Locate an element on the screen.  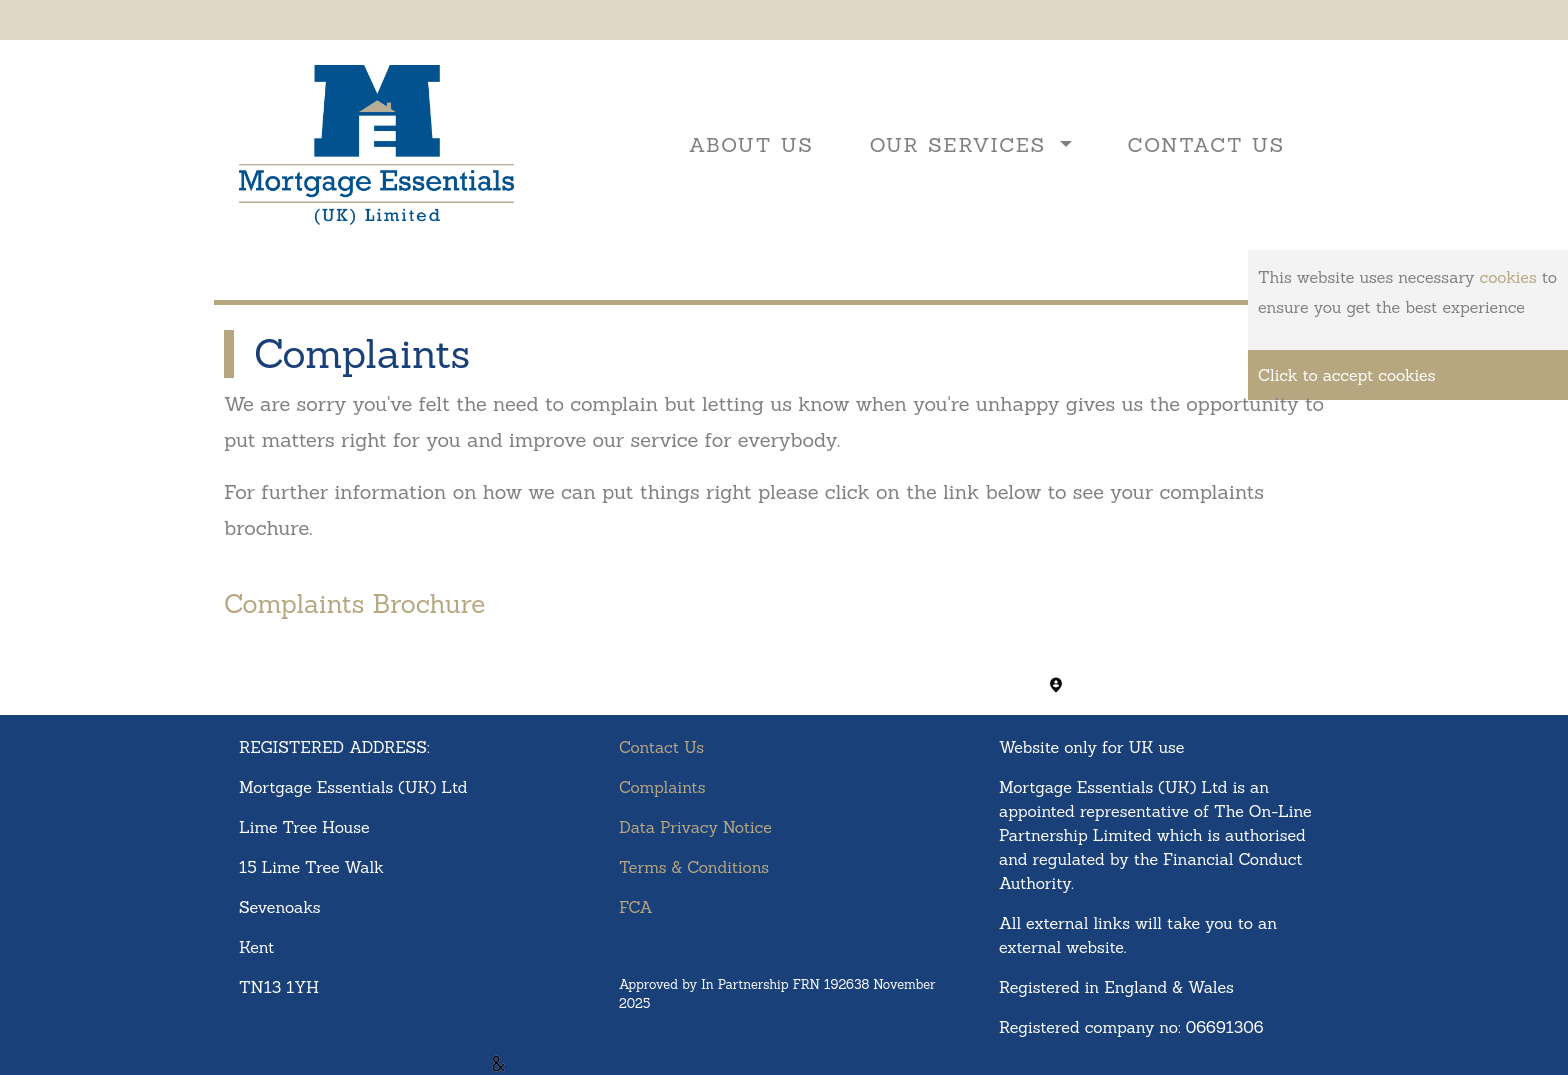
insert ampersand symbol or special character is located at coordinates (497, 1063).